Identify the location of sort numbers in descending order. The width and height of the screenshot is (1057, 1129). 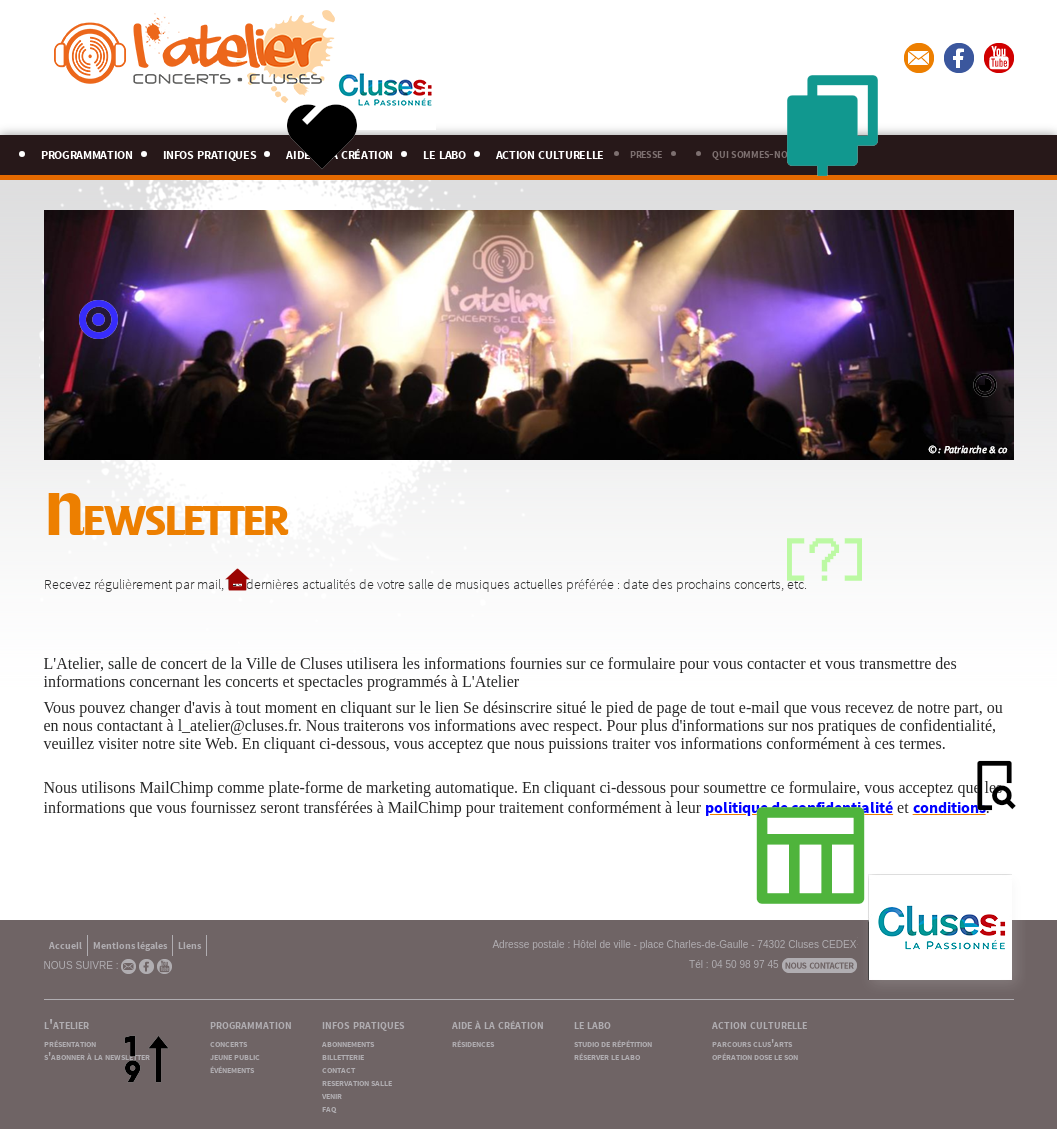
(143, 1059).